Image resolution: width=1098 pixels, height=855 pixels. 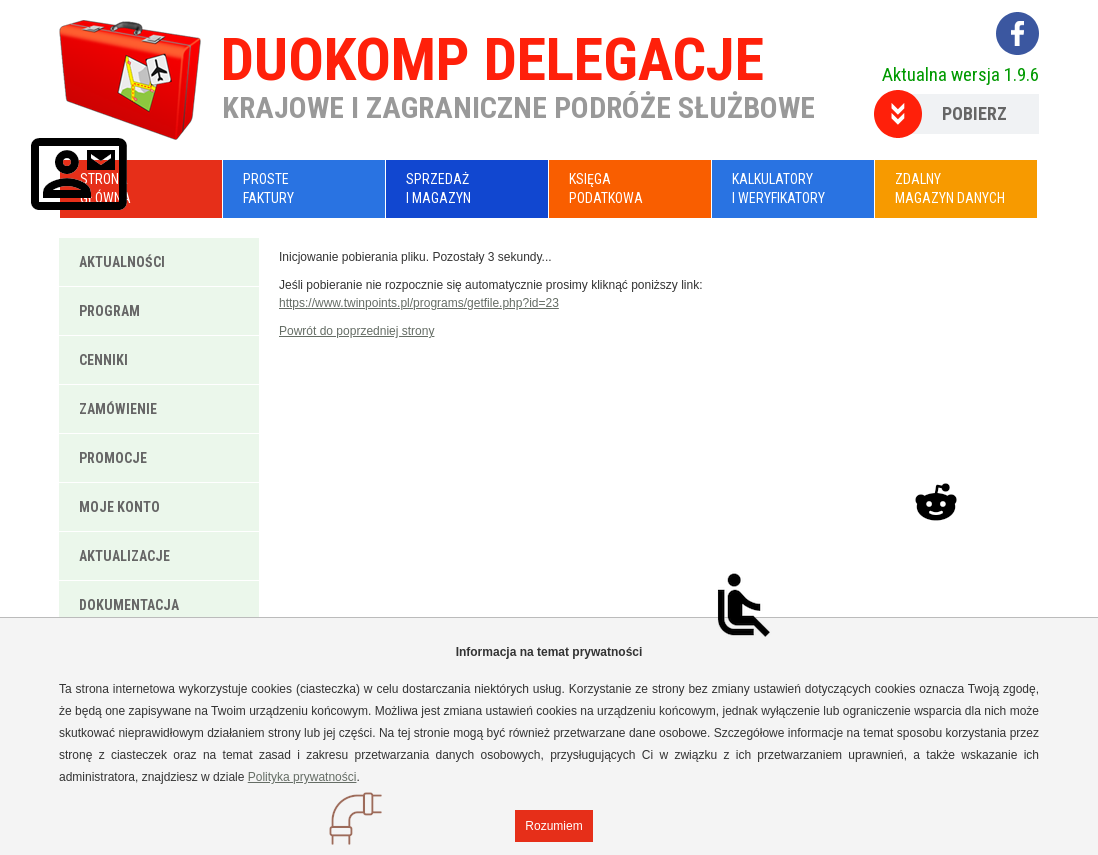 What do you see at coordinates (744, 606) in the screenshot?
I see `indicates standard seat recline position` at bounding box center [744, 606].